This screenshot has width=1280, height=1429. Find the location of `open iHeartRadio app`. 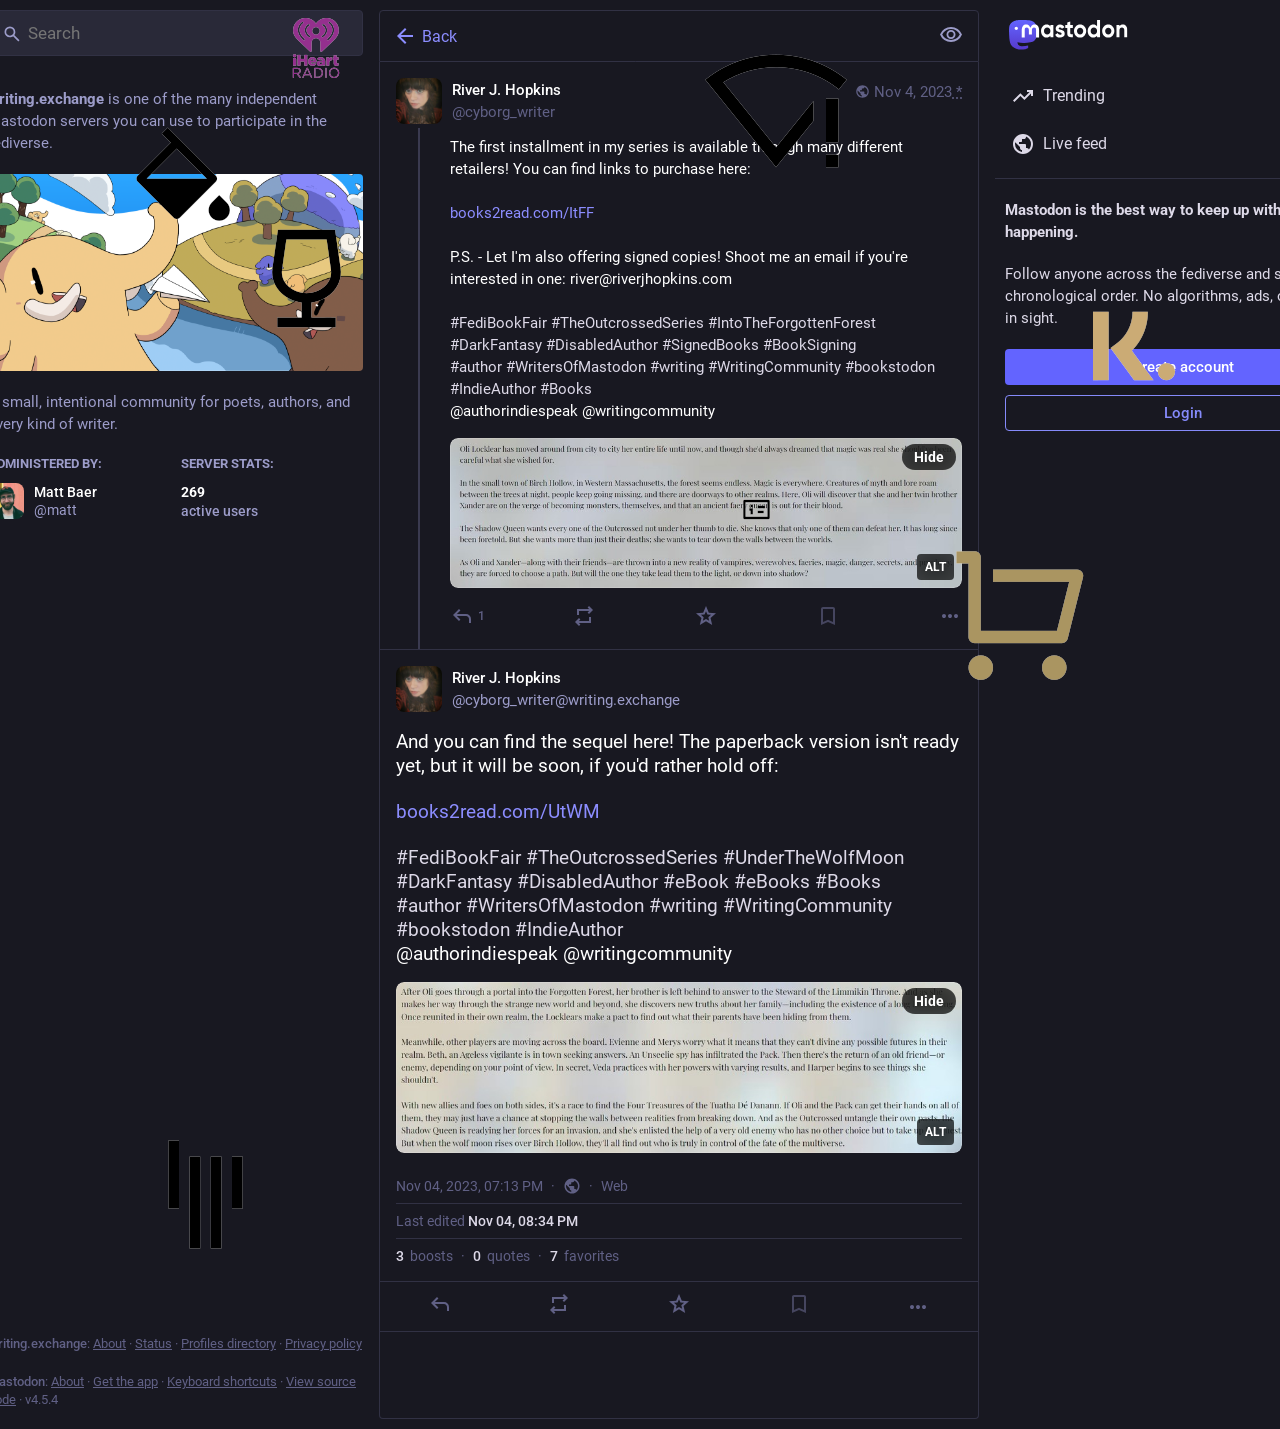

open iHeartRadio app is located at coordinates (316, 48).